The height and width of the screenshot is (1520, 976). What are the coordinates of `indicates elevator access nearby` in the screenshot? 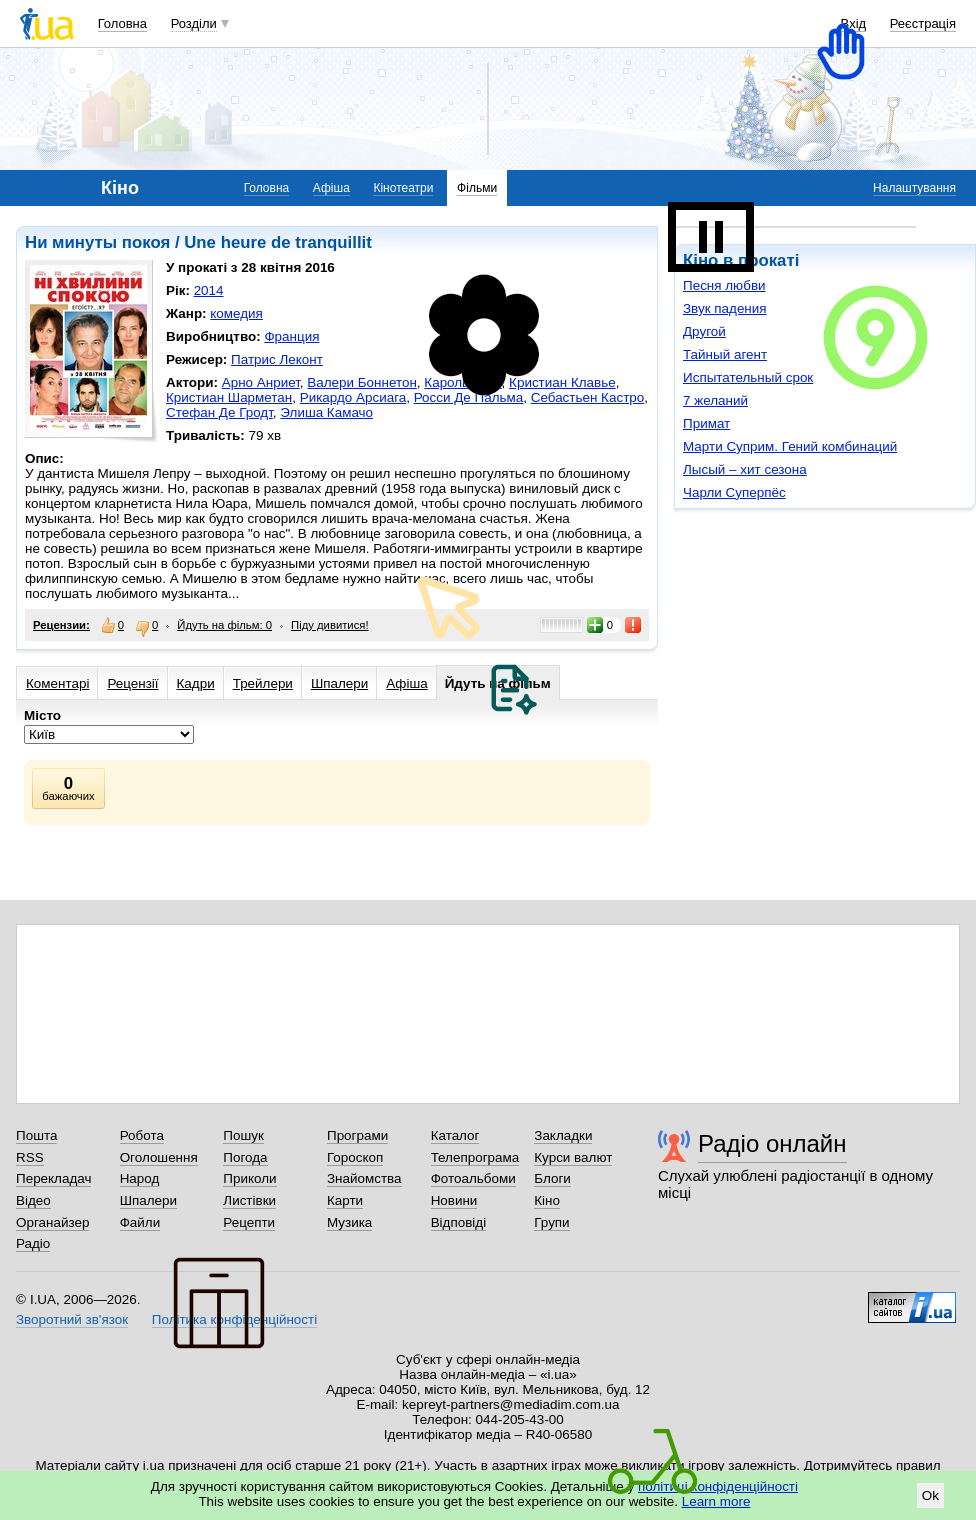 It's located at (219, 1303).